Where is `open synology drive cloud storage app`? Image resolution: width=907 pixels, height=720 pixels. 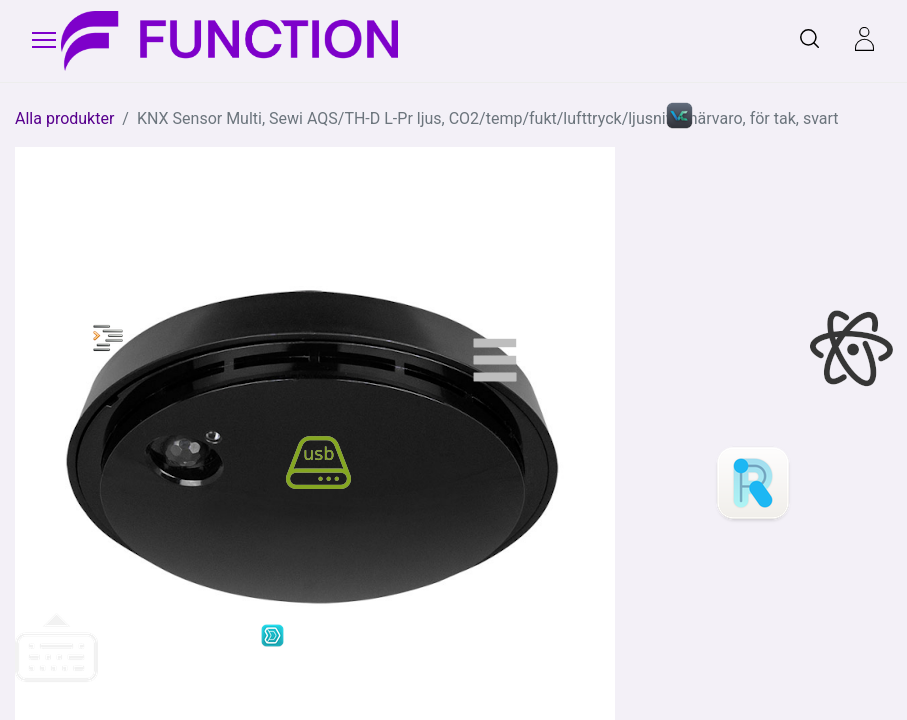 open synology drive cloud storage app is located at coordinates (272, 635).